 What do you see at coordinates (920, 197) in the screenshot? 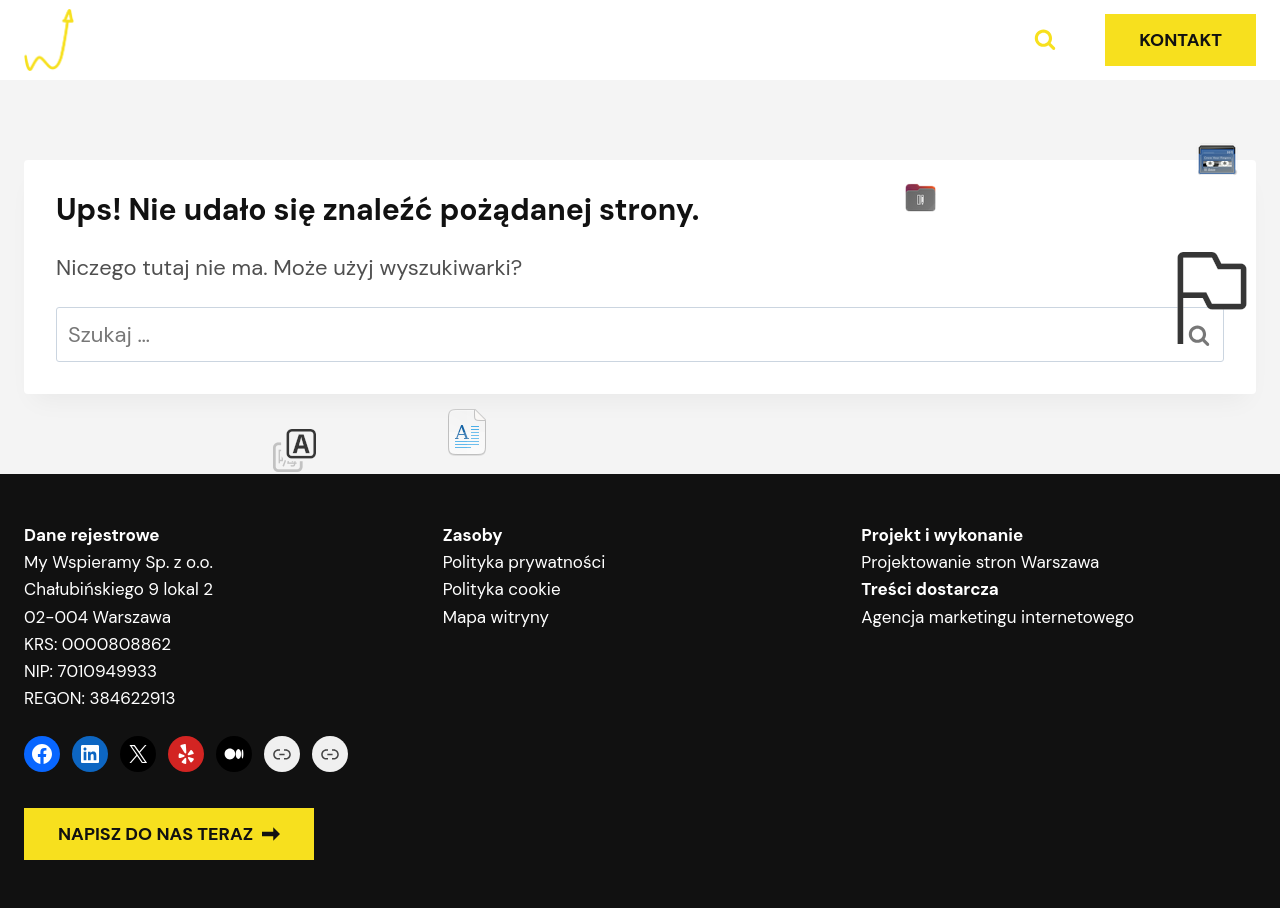
I see `access your templates folder` at bounding box center [920, 197].